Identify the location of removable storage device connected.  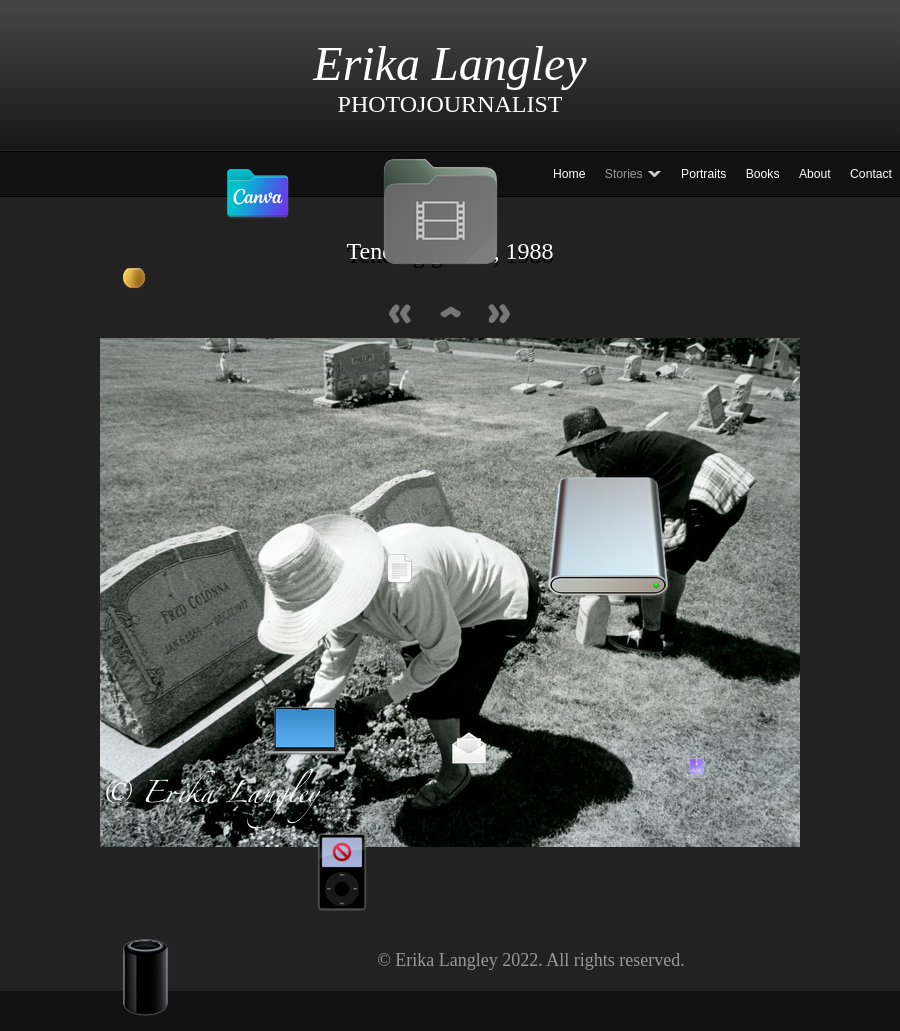
(608, 536).